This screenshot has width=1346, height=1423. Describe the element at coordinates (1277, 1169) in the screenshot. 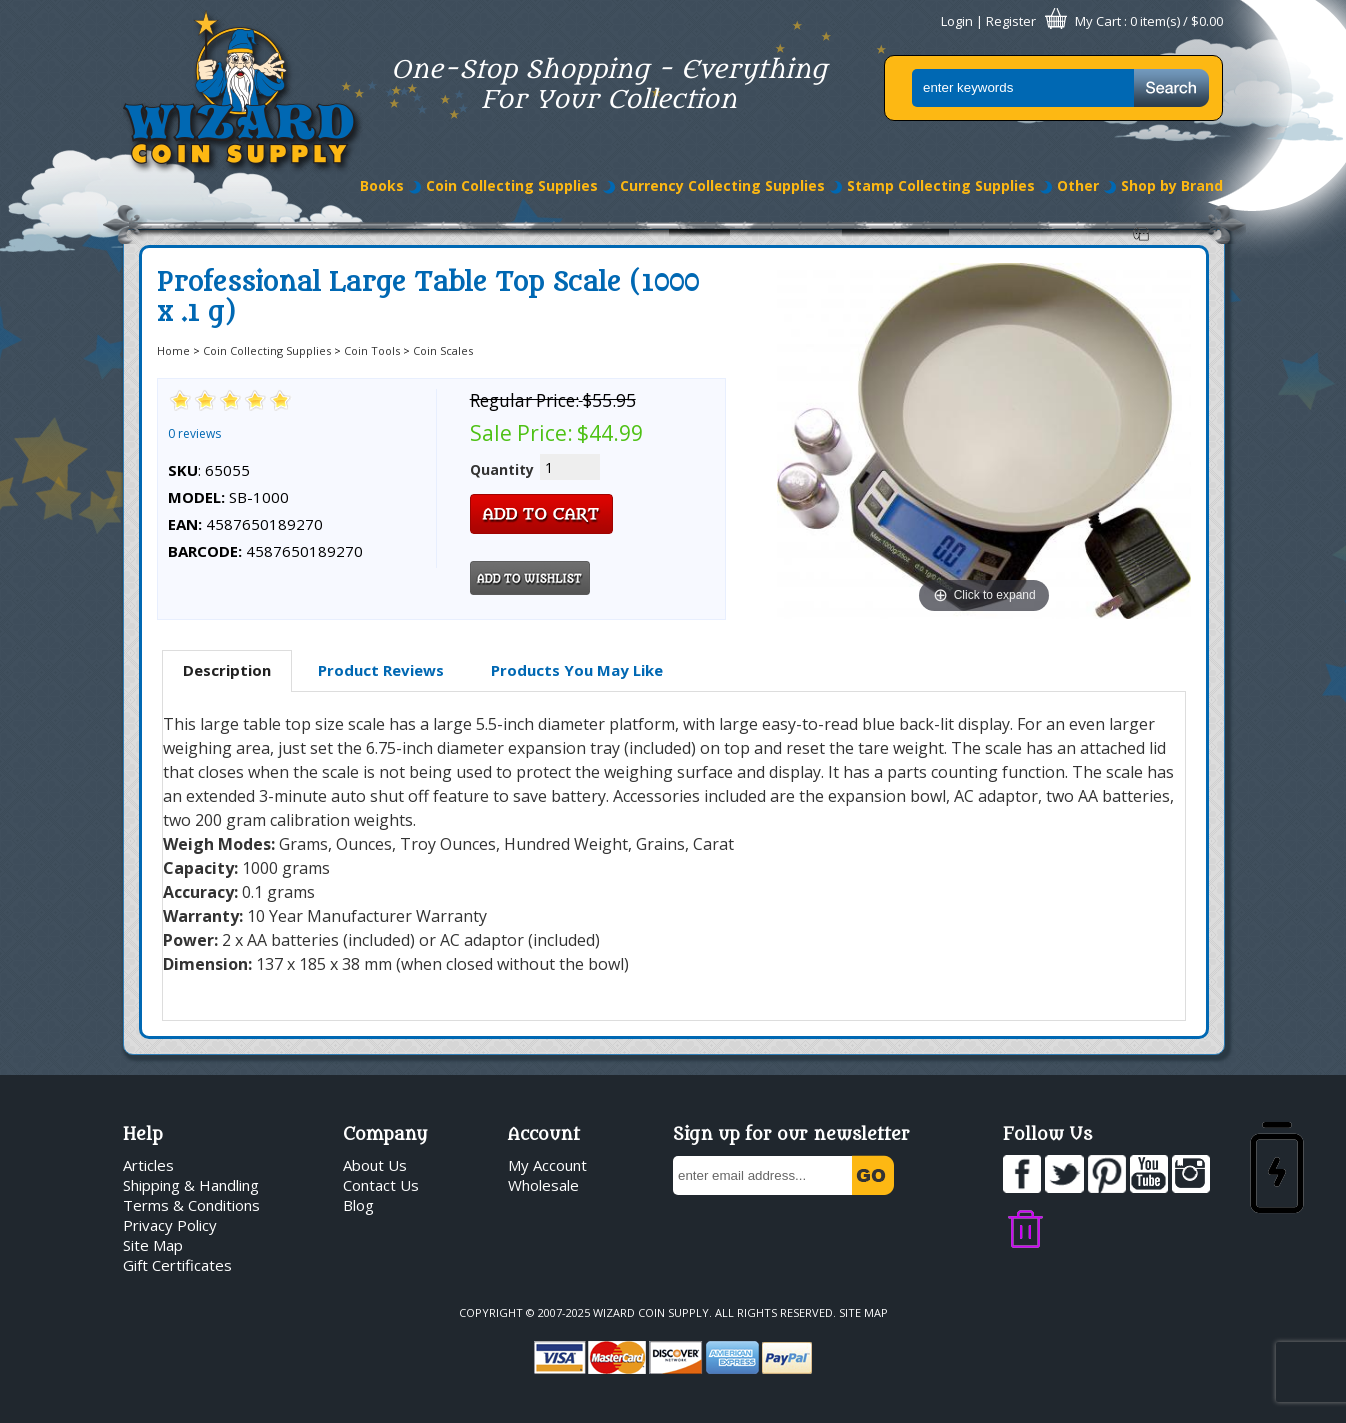

I see `indicates device is currently charging` at that location.